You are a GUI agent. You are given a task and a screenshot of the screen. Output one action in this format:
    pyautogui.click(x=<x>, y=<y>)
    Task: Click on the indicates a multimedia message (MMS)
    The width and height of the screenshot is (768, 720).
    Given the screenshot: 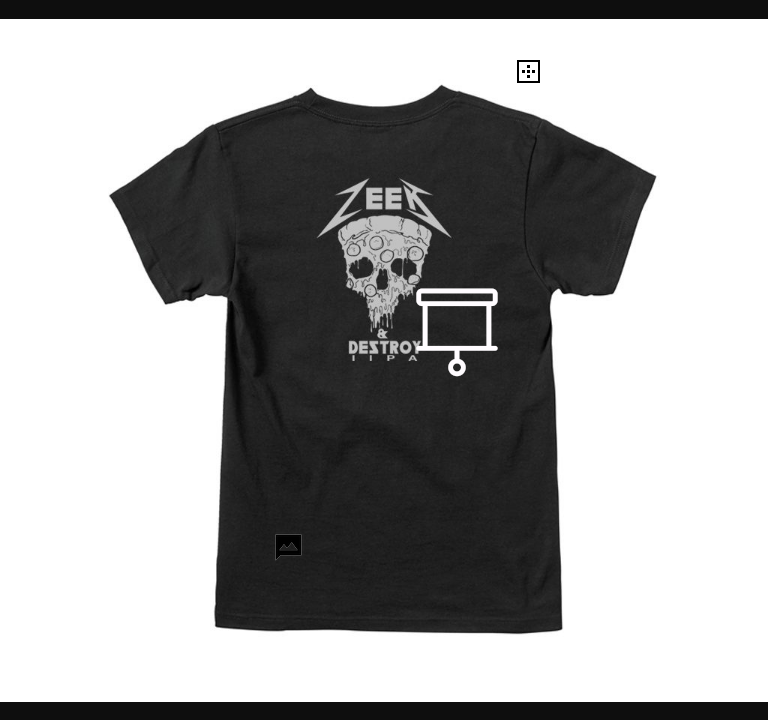 What is the action you would take?
    pyautogui.click(x=288, y=547)
    